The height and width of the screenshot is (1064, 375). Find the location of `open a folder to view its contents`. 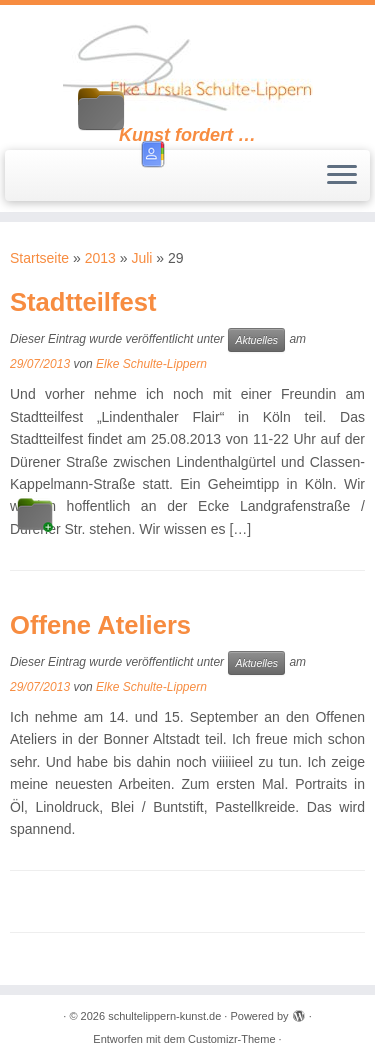

open a folder to view its contents is located at coordinates (101, 109).